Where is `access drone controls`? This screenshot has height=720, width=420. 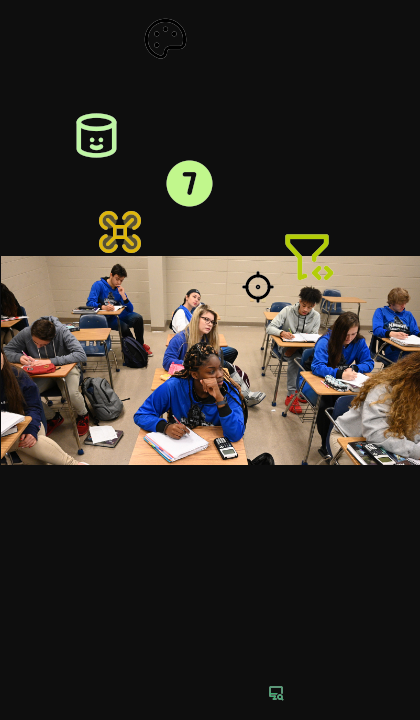 access drone controls is located at coordinates (120, 232).